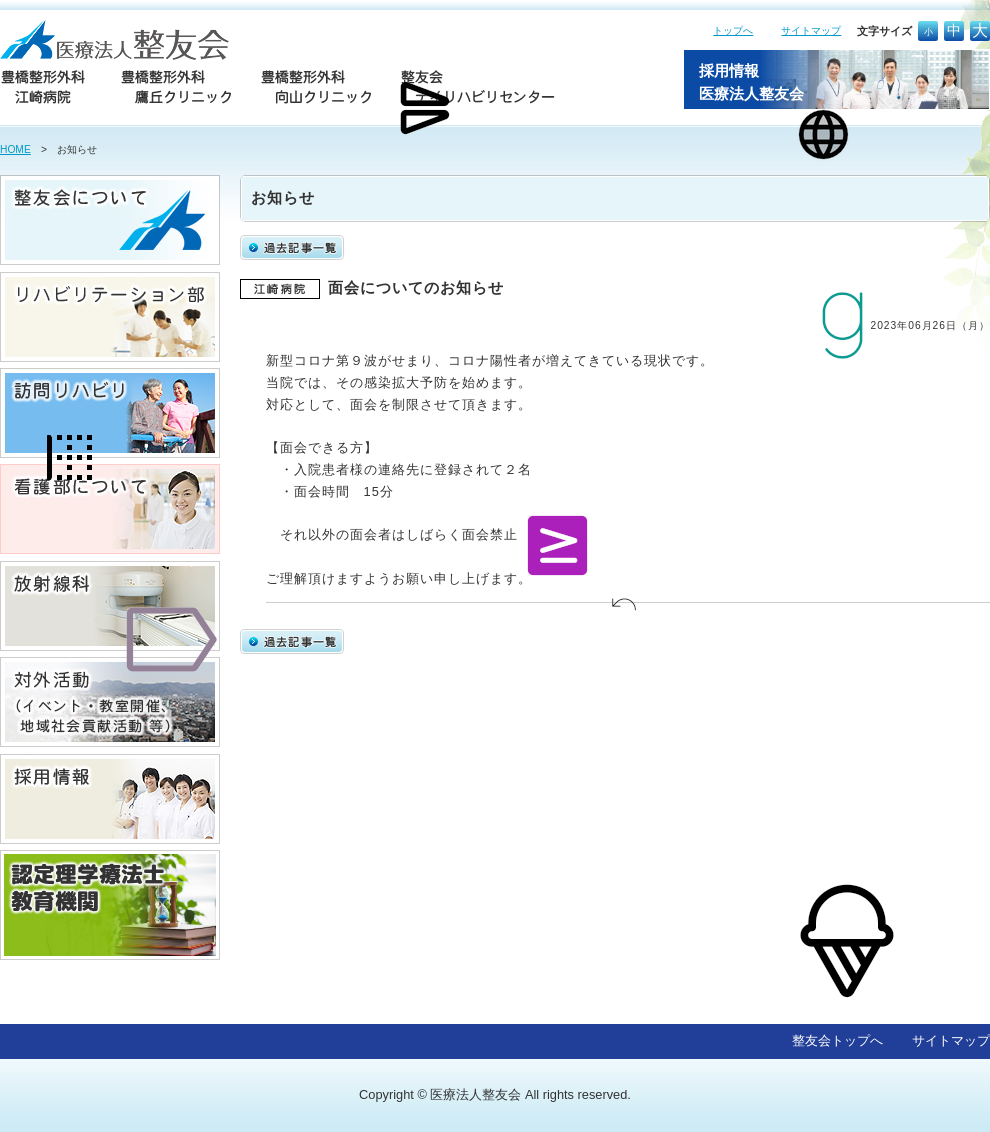  I want to click on change language or region settings, so click(823, 134).